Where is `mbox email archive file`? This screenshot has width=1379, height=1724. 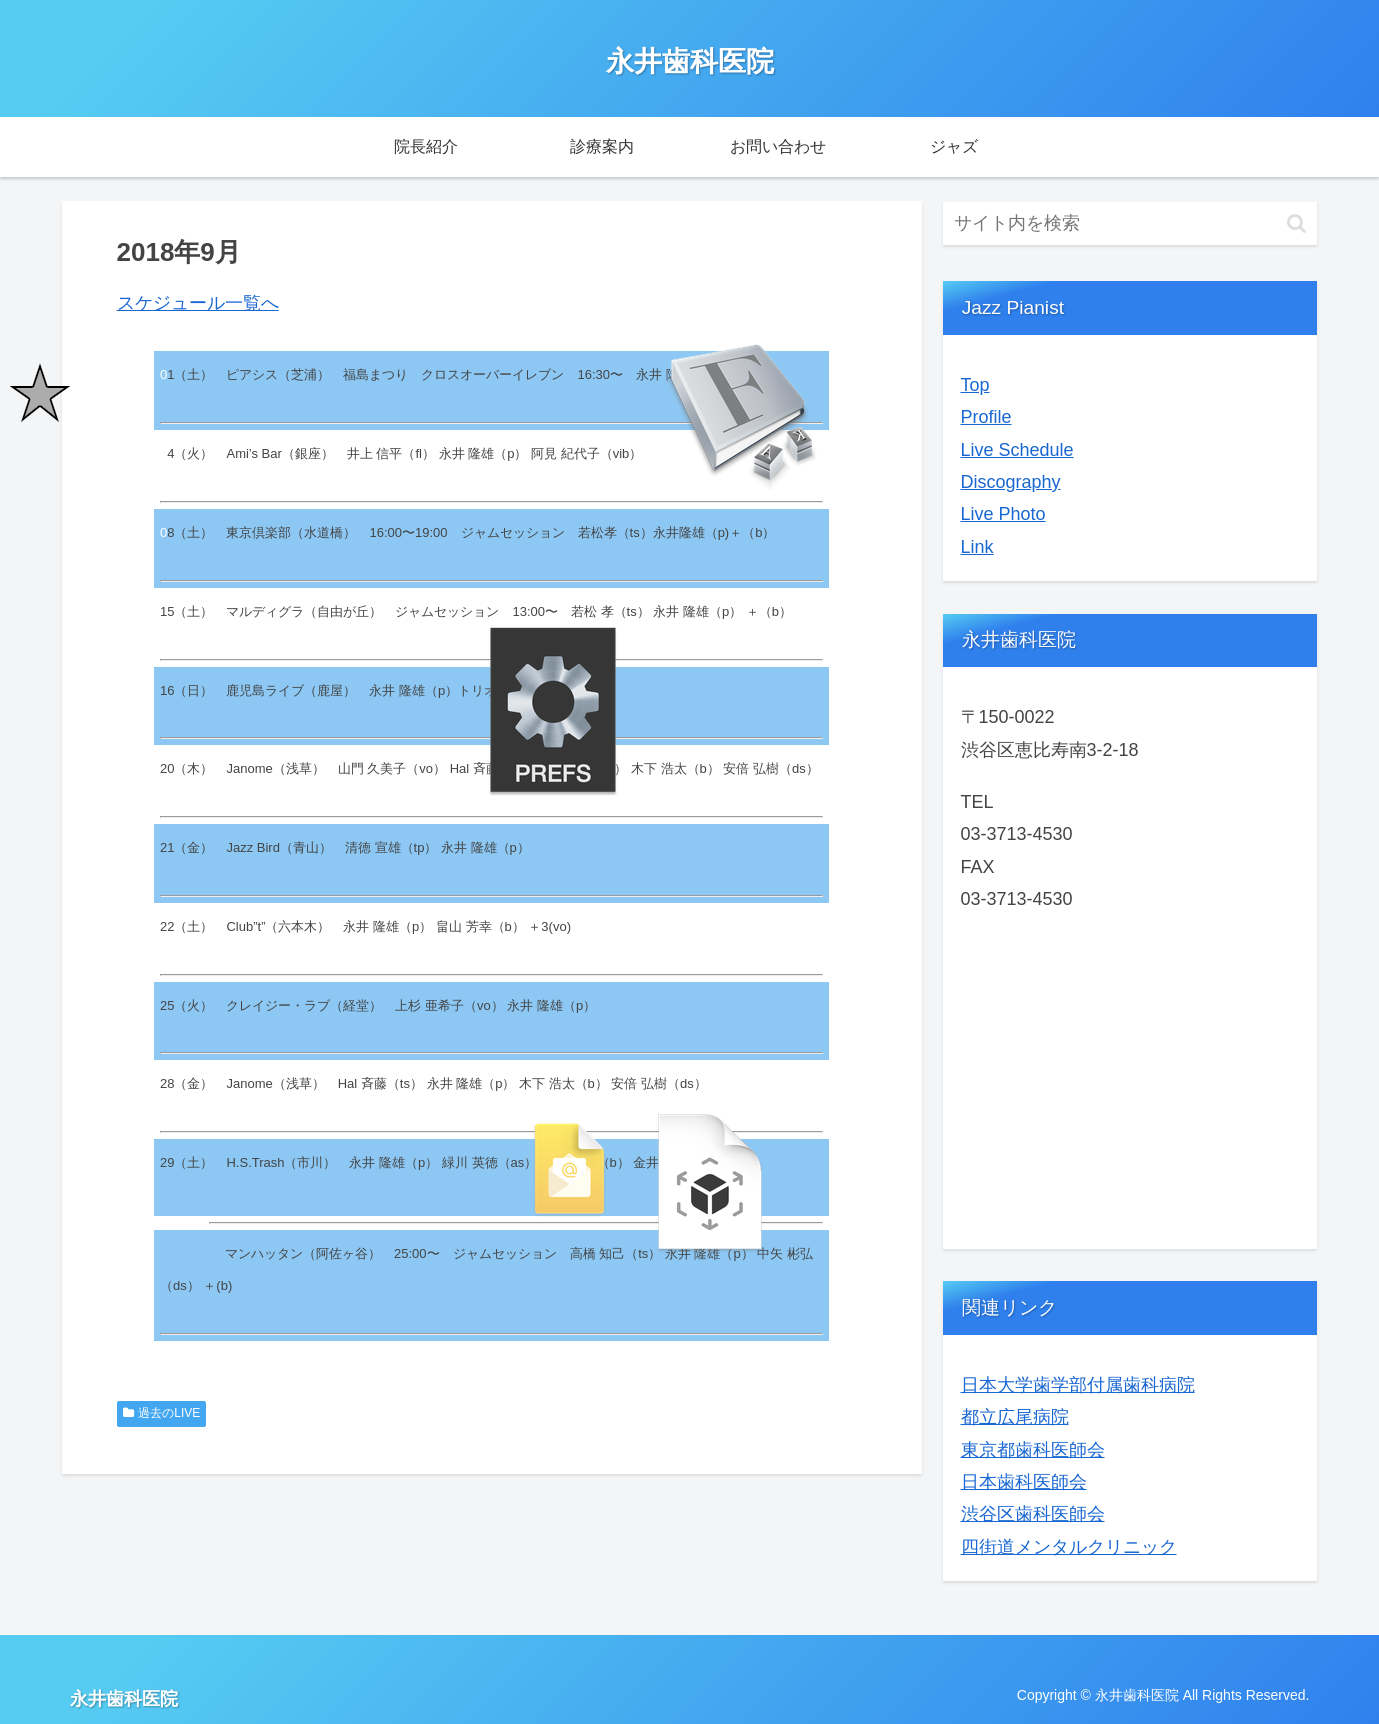 mbox email archive file is located at coordinates (569, 1168).